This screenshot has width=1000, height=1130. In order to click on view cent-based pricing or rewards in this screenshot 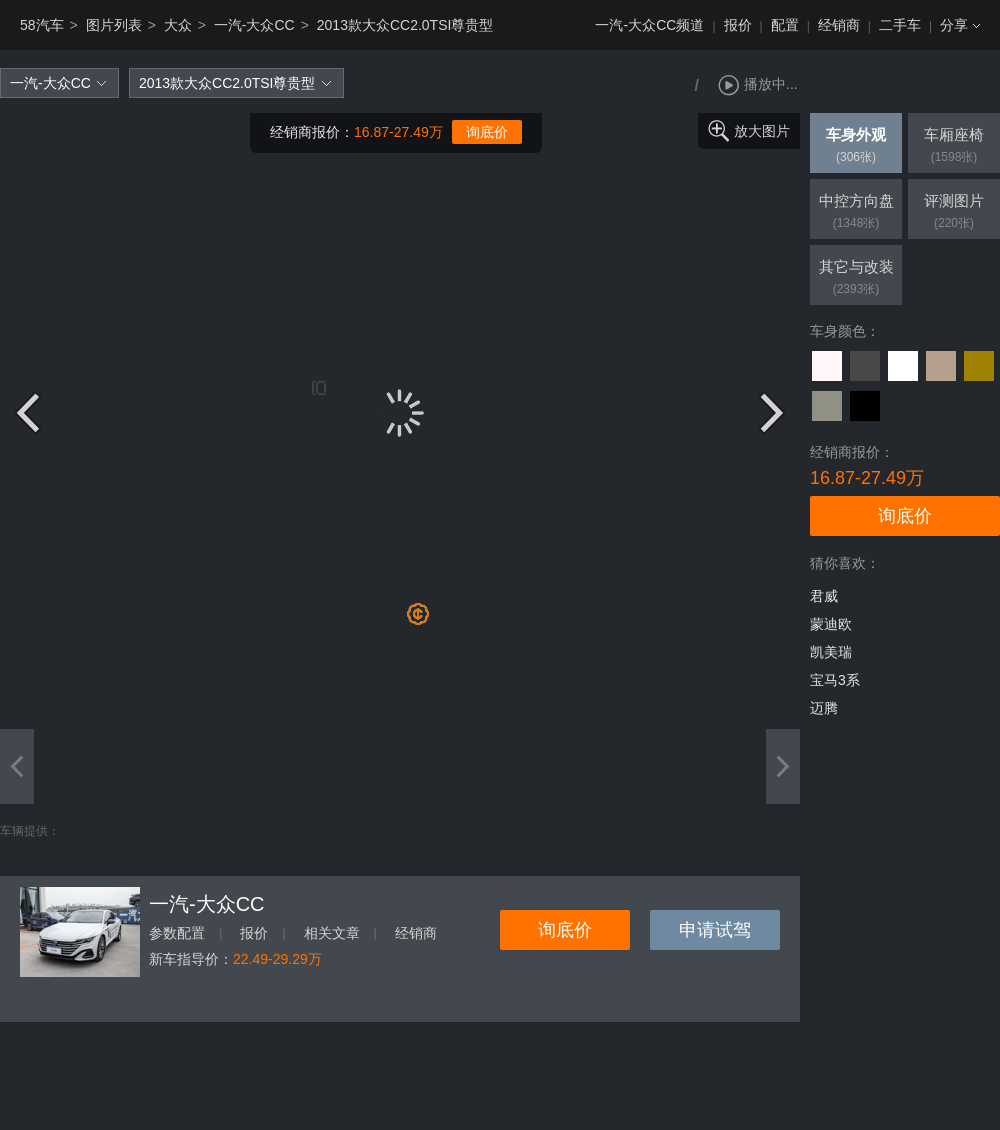, I will do `click(418, 614)`.